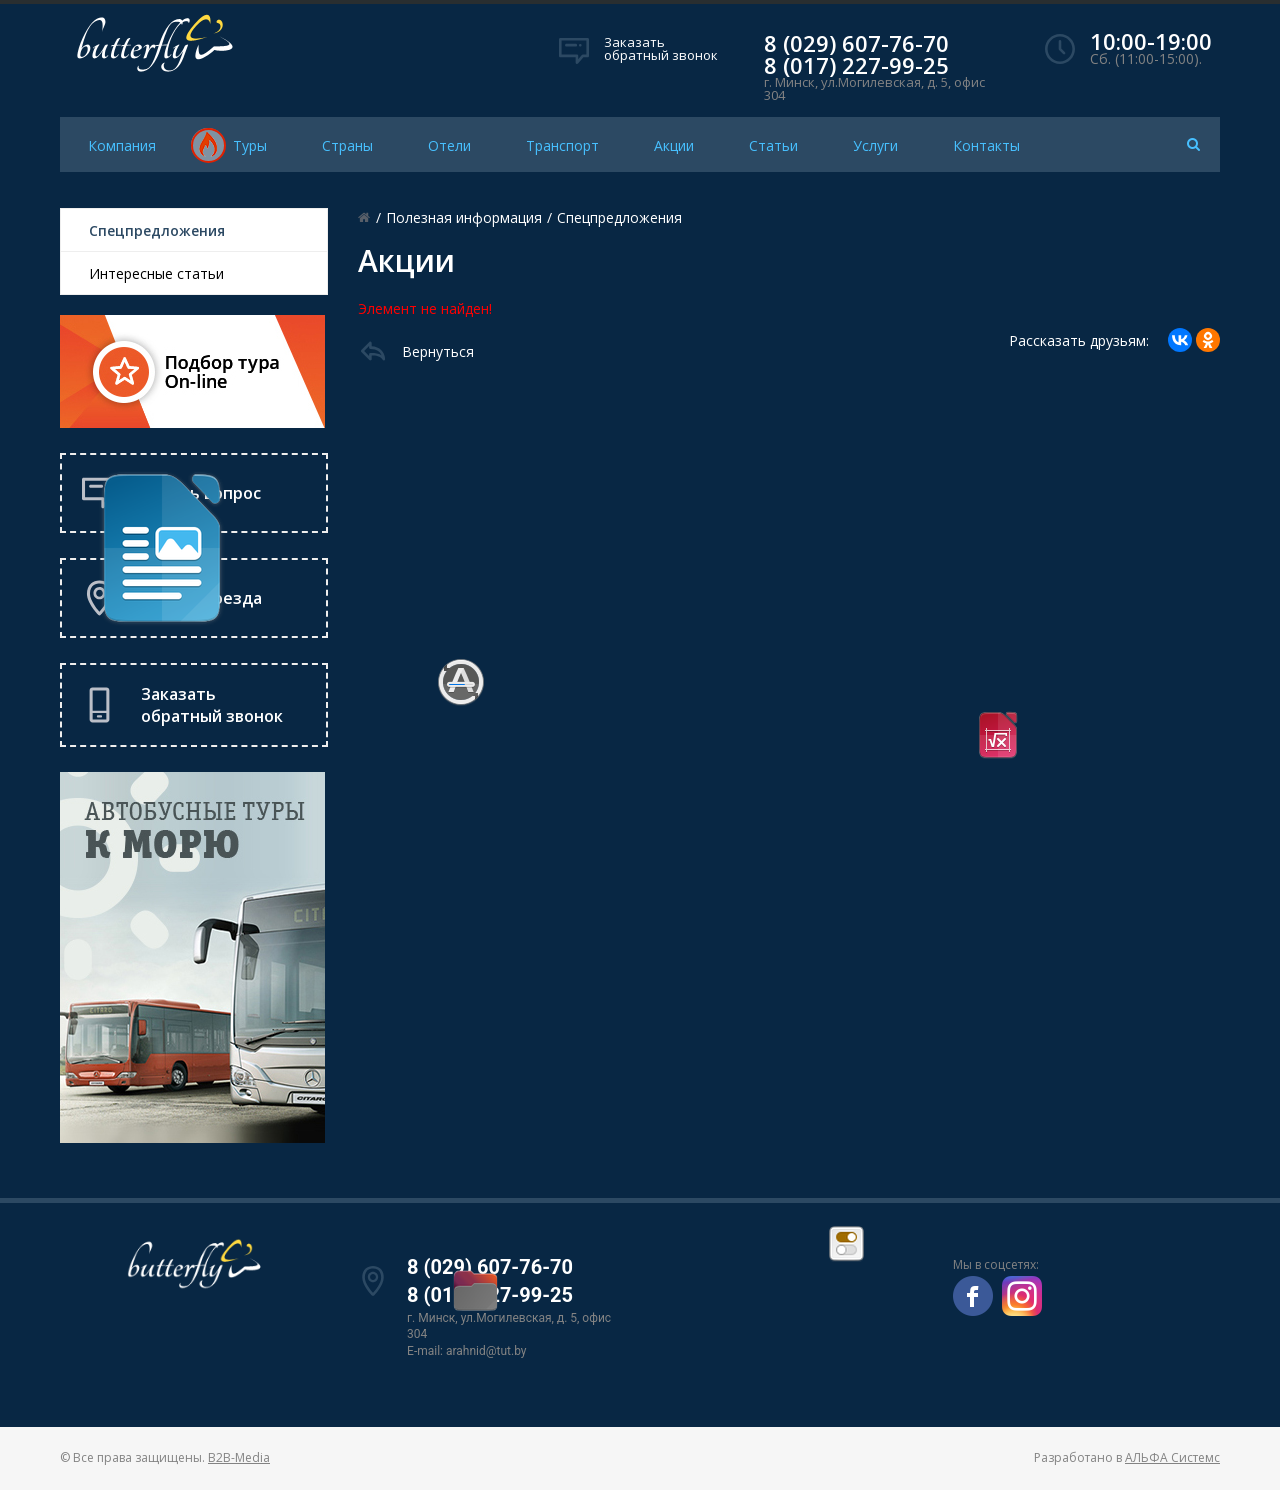  What do you see at coordinates (998, 735) in the screenshot?
I see `open LibreOffice Math application` at bounding box center [998, 735].